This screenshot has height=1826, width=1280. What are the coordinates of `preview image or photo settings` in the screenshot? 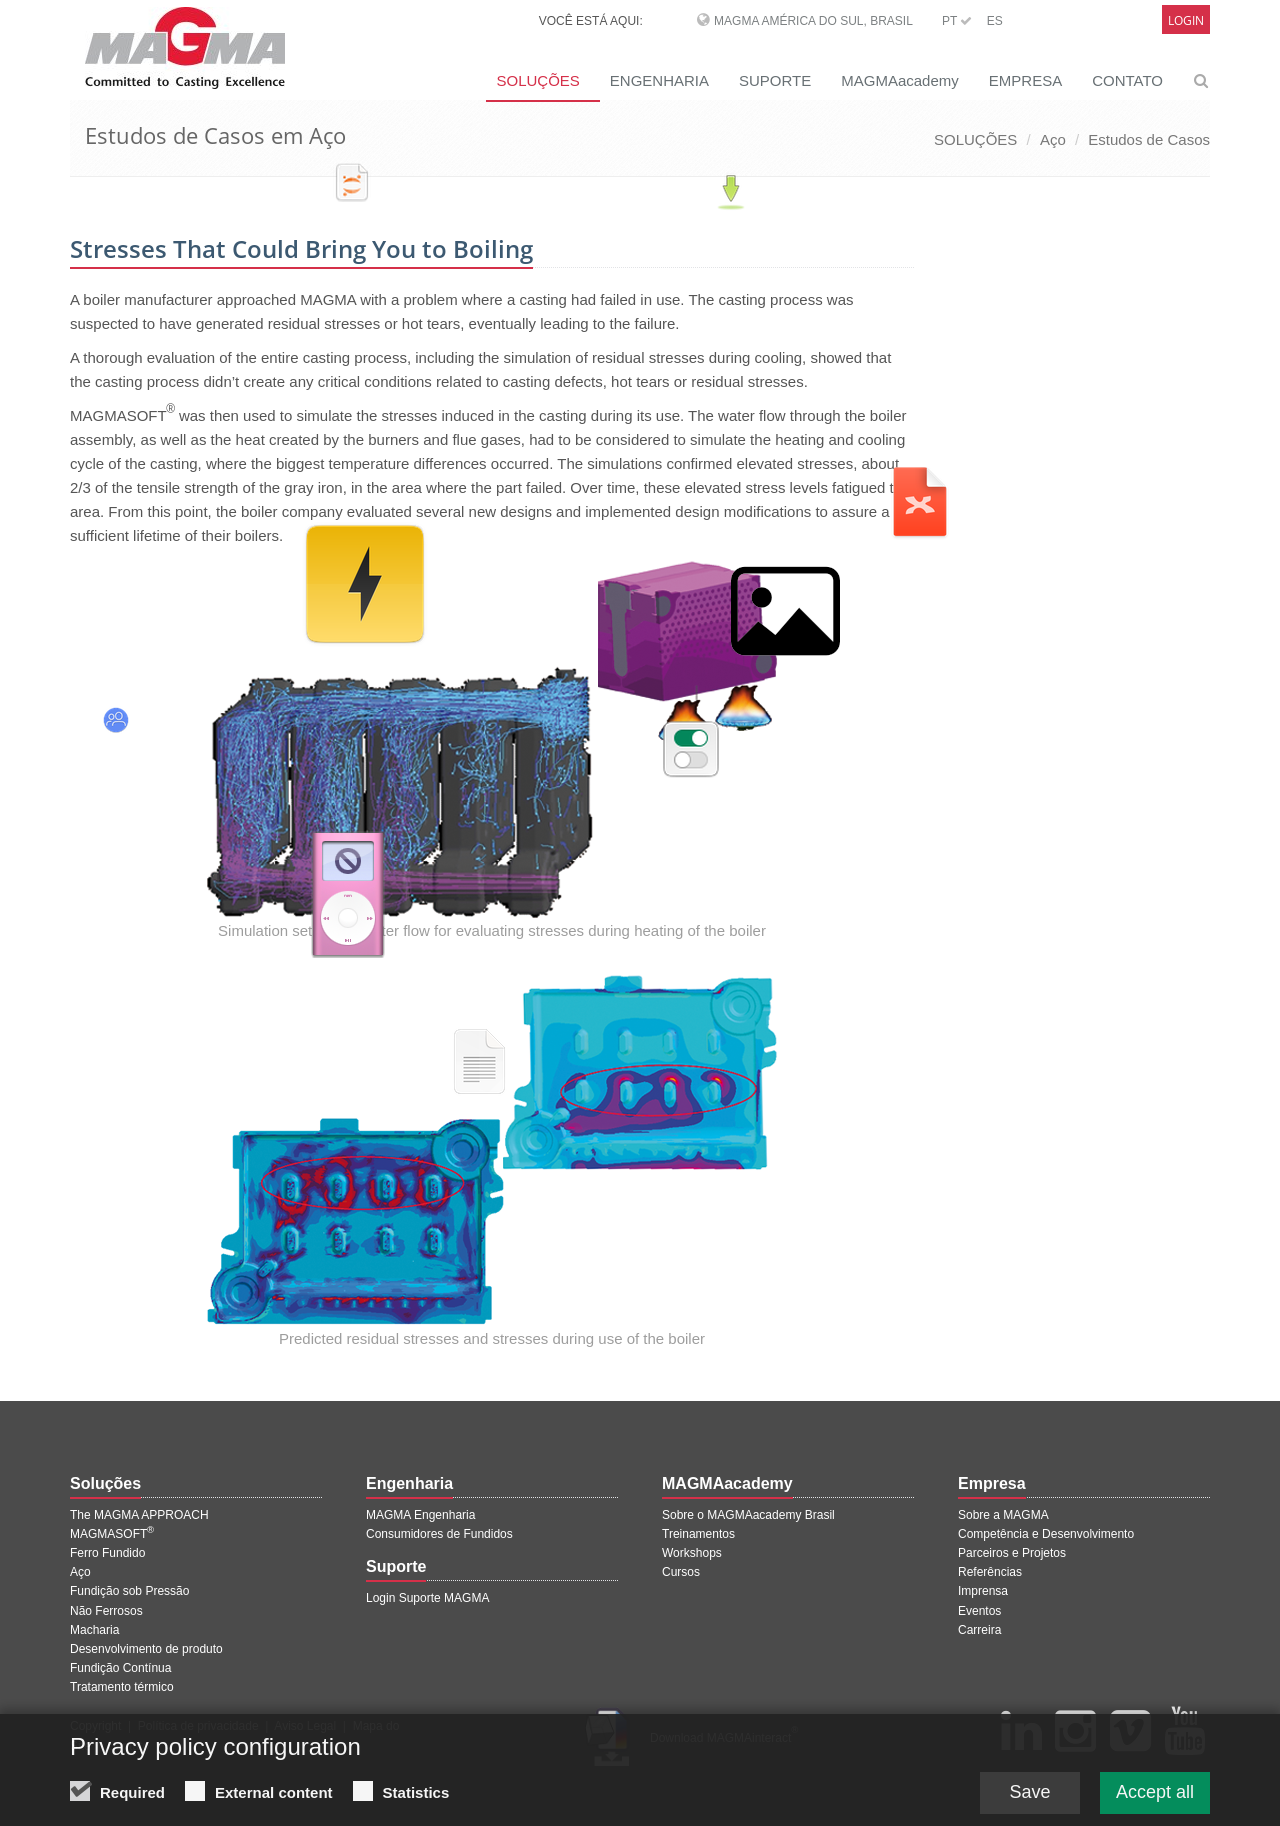 It's located at (785, 614).